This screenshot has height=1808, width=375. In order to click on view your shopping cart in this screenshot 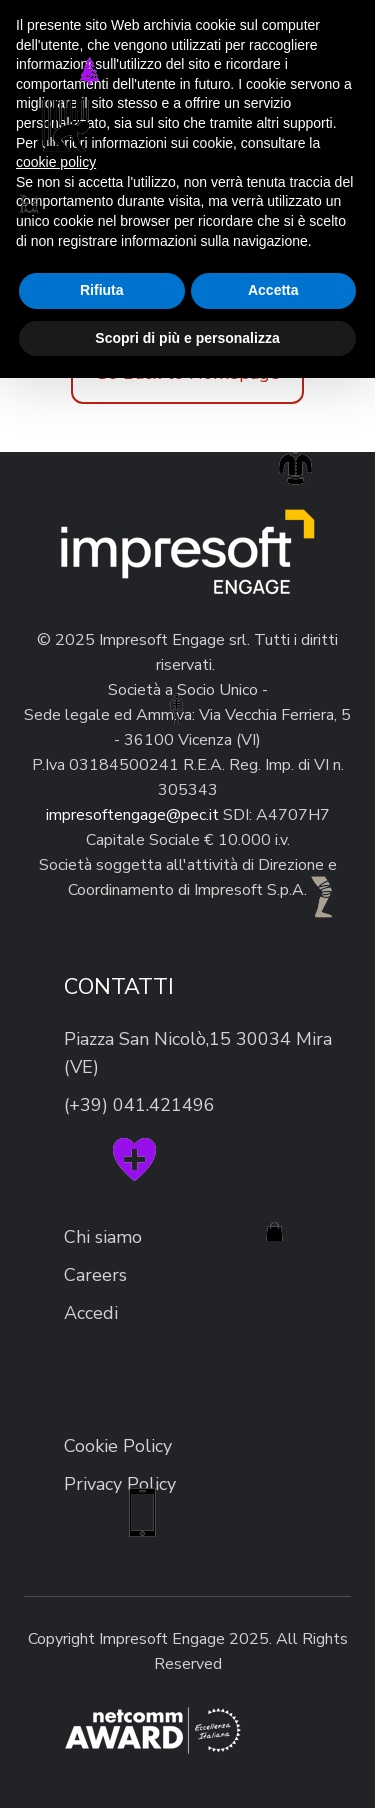, I will do `click(274, 1231)`.